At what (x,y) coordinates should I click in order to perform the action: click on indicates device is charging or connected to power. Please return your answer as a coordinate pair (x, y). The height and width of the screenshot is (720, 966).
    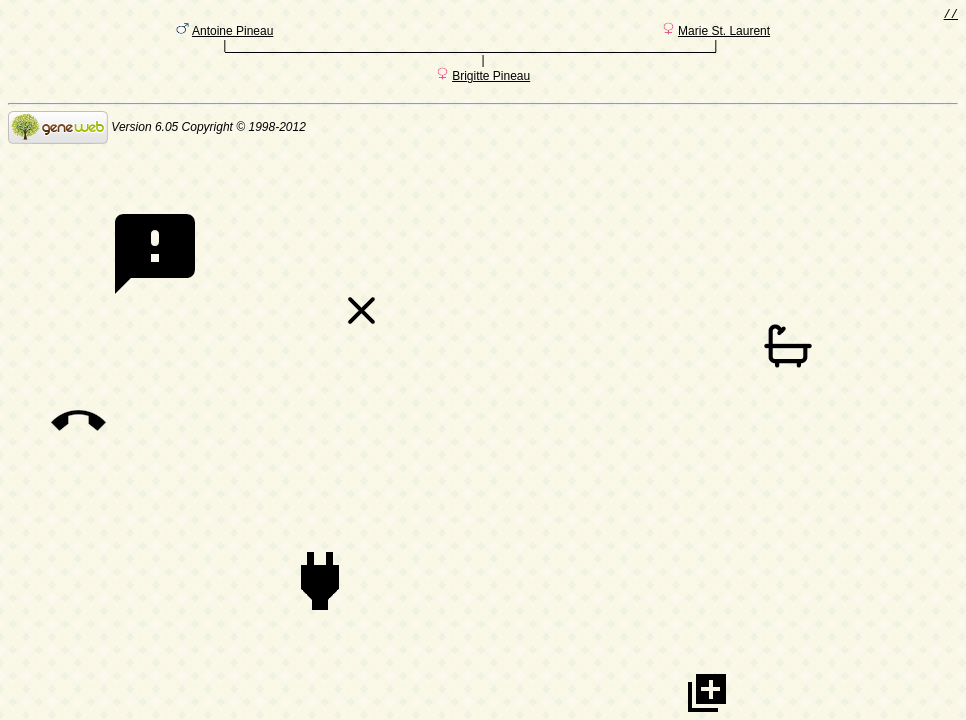
    Looking at the image, I should click on (320, 581).